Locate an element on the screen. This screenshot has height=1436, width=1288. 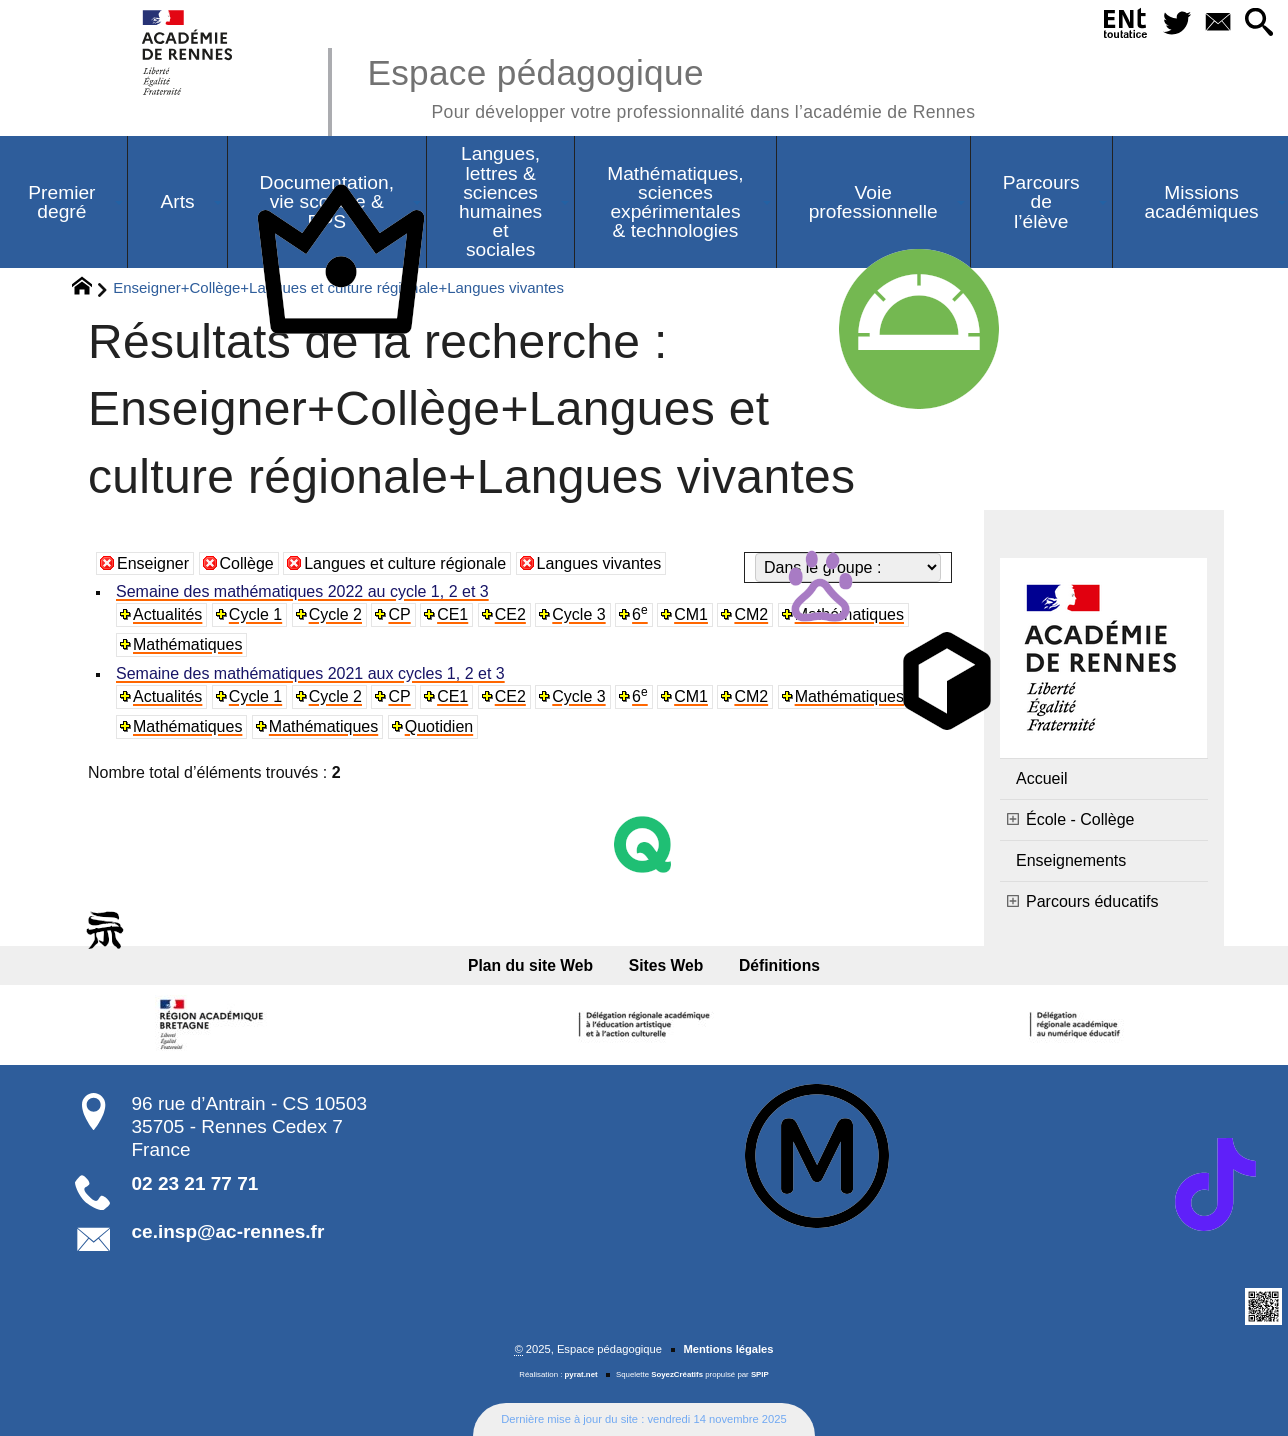
reason studios logo is located at coordinates (947, 681).